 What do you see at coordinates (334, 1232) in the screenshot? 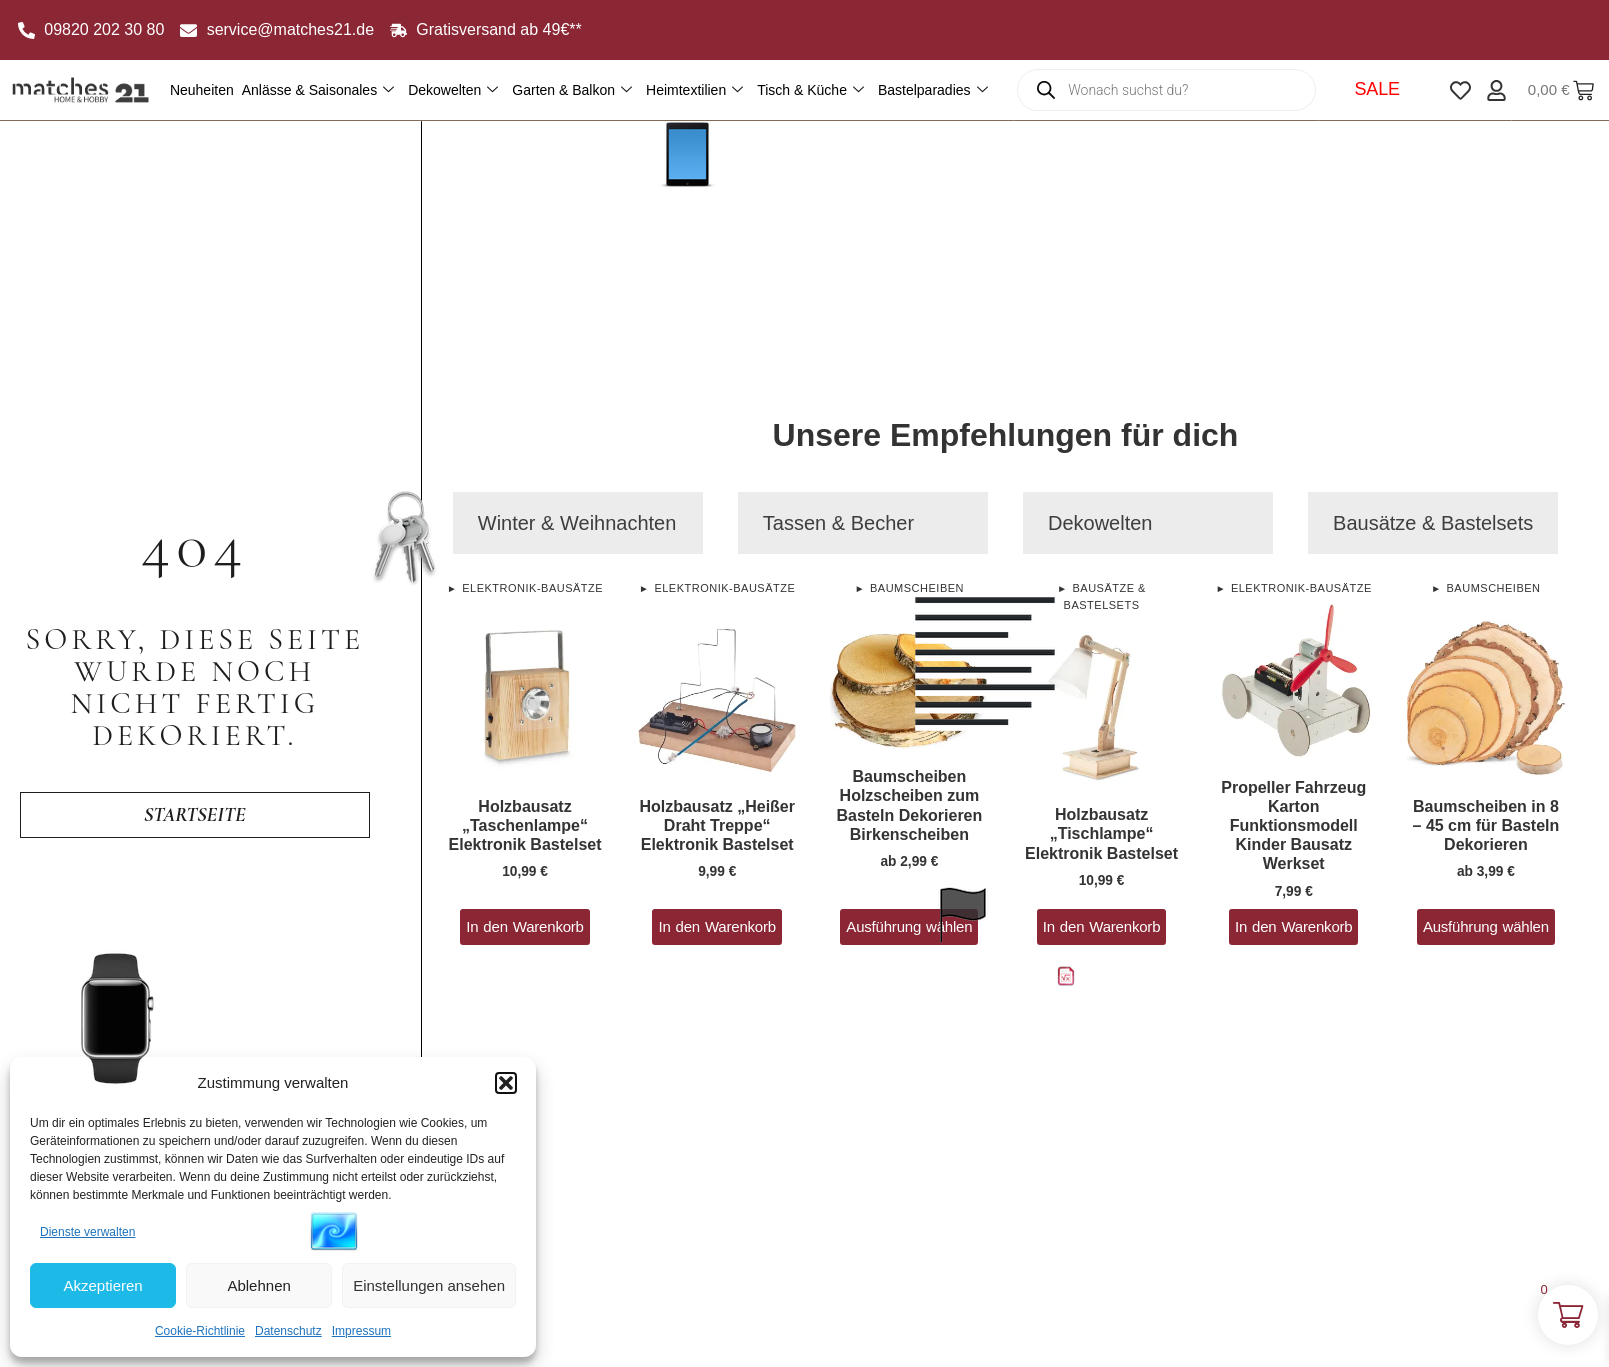
I see `open screen saver settings` at bounding box center [334, 1232].